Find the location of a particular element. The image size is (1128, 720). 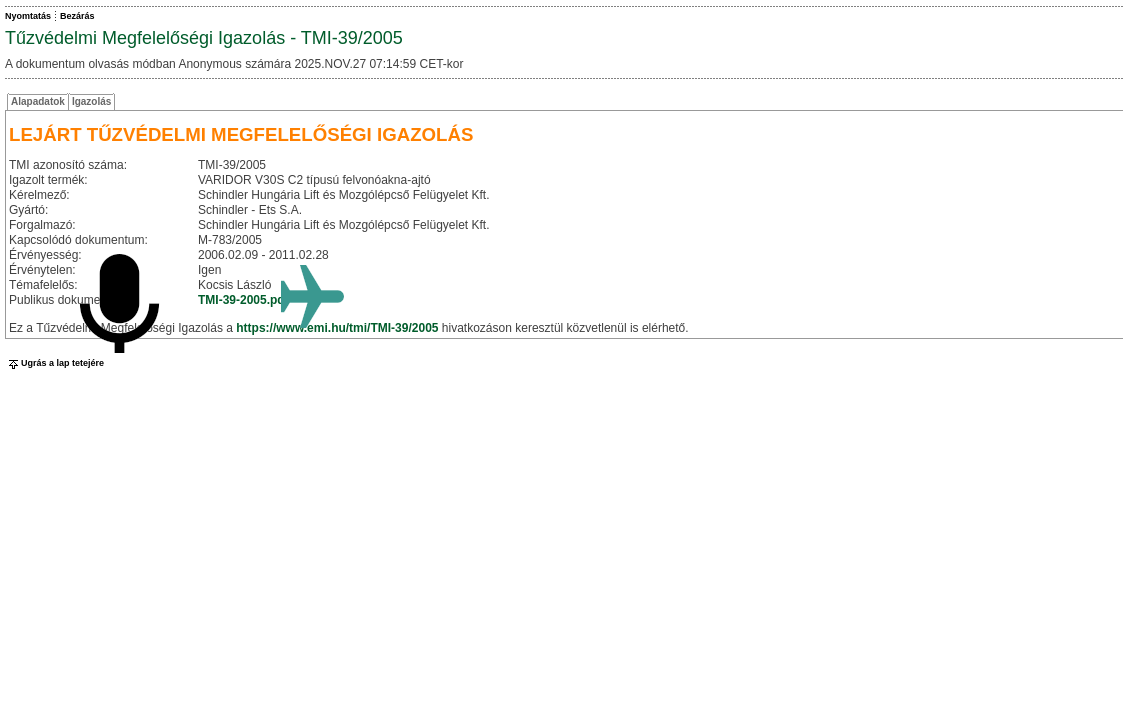

tap to start voice input is located at coordinates (119, 303).